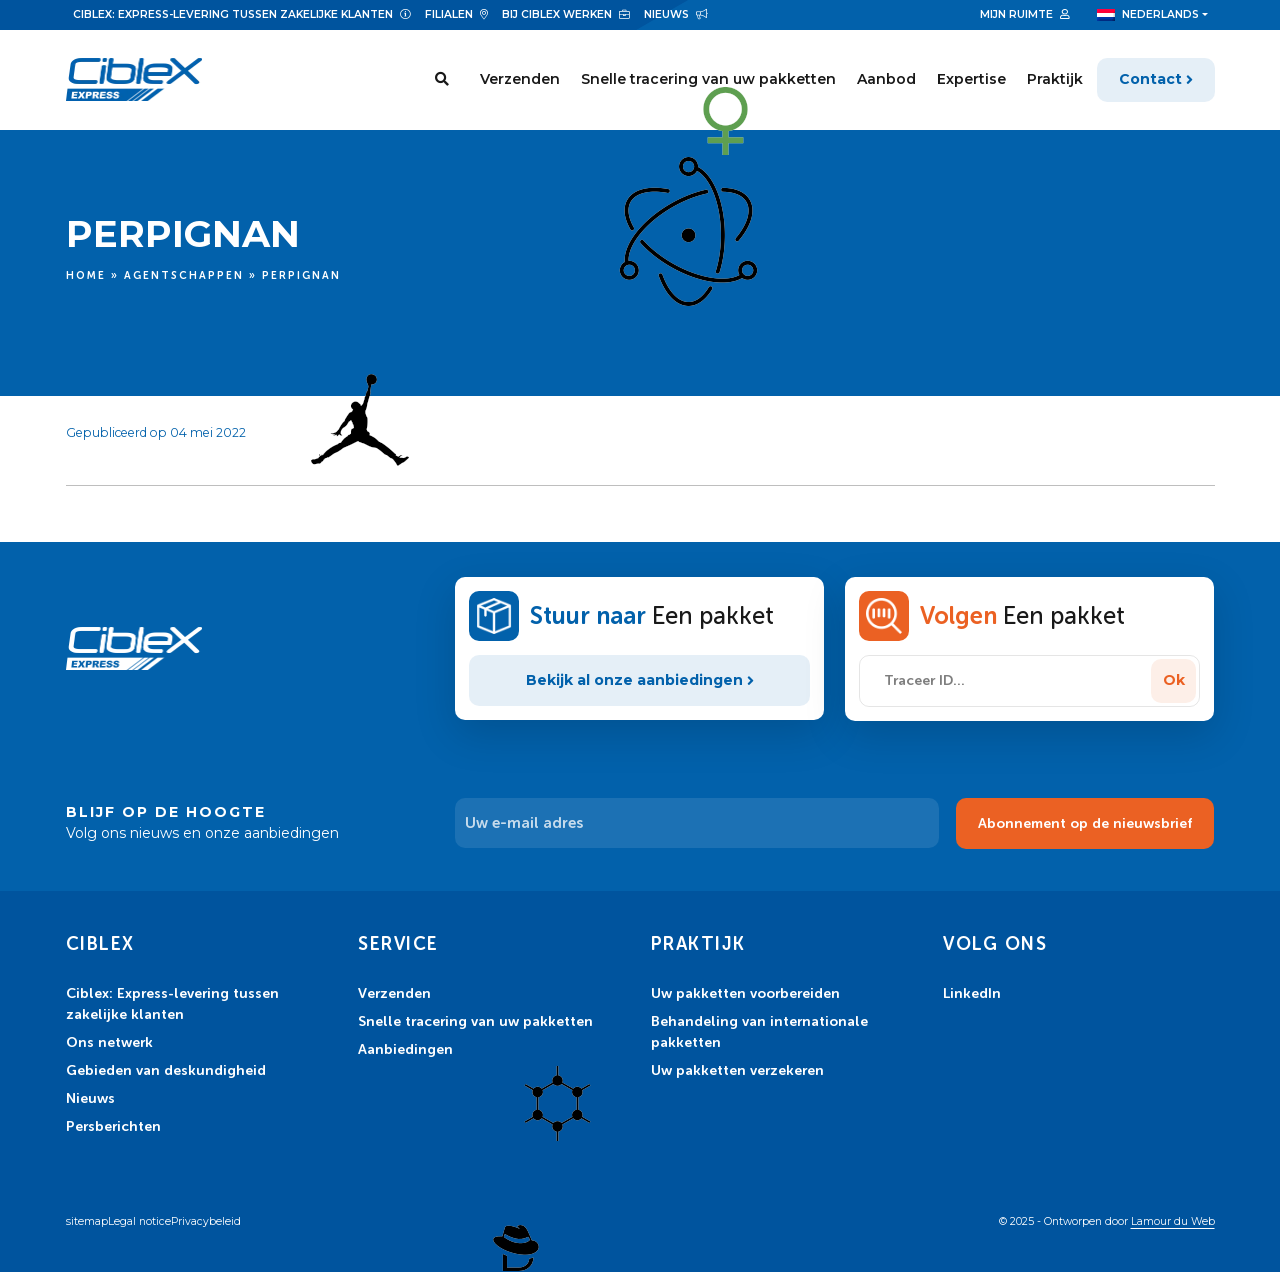 This screenshot has width=1280, height=1272. I want to click on Jordan brand logo, so click(360, 420).